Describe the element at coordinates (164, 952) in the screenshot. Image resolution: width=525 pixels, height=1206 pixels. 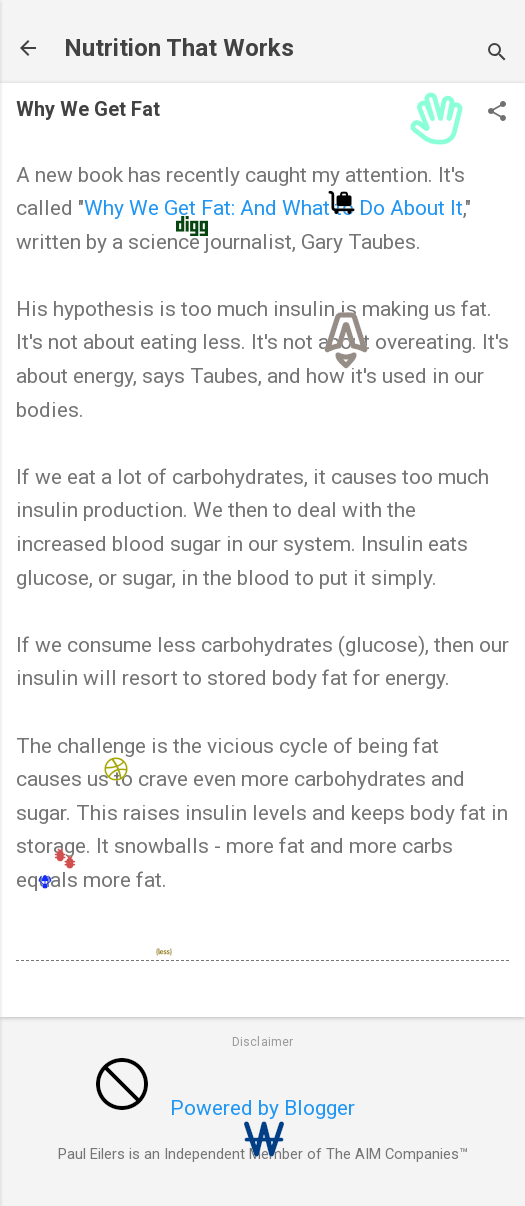
I see `less css preprocessor logo` at that location.